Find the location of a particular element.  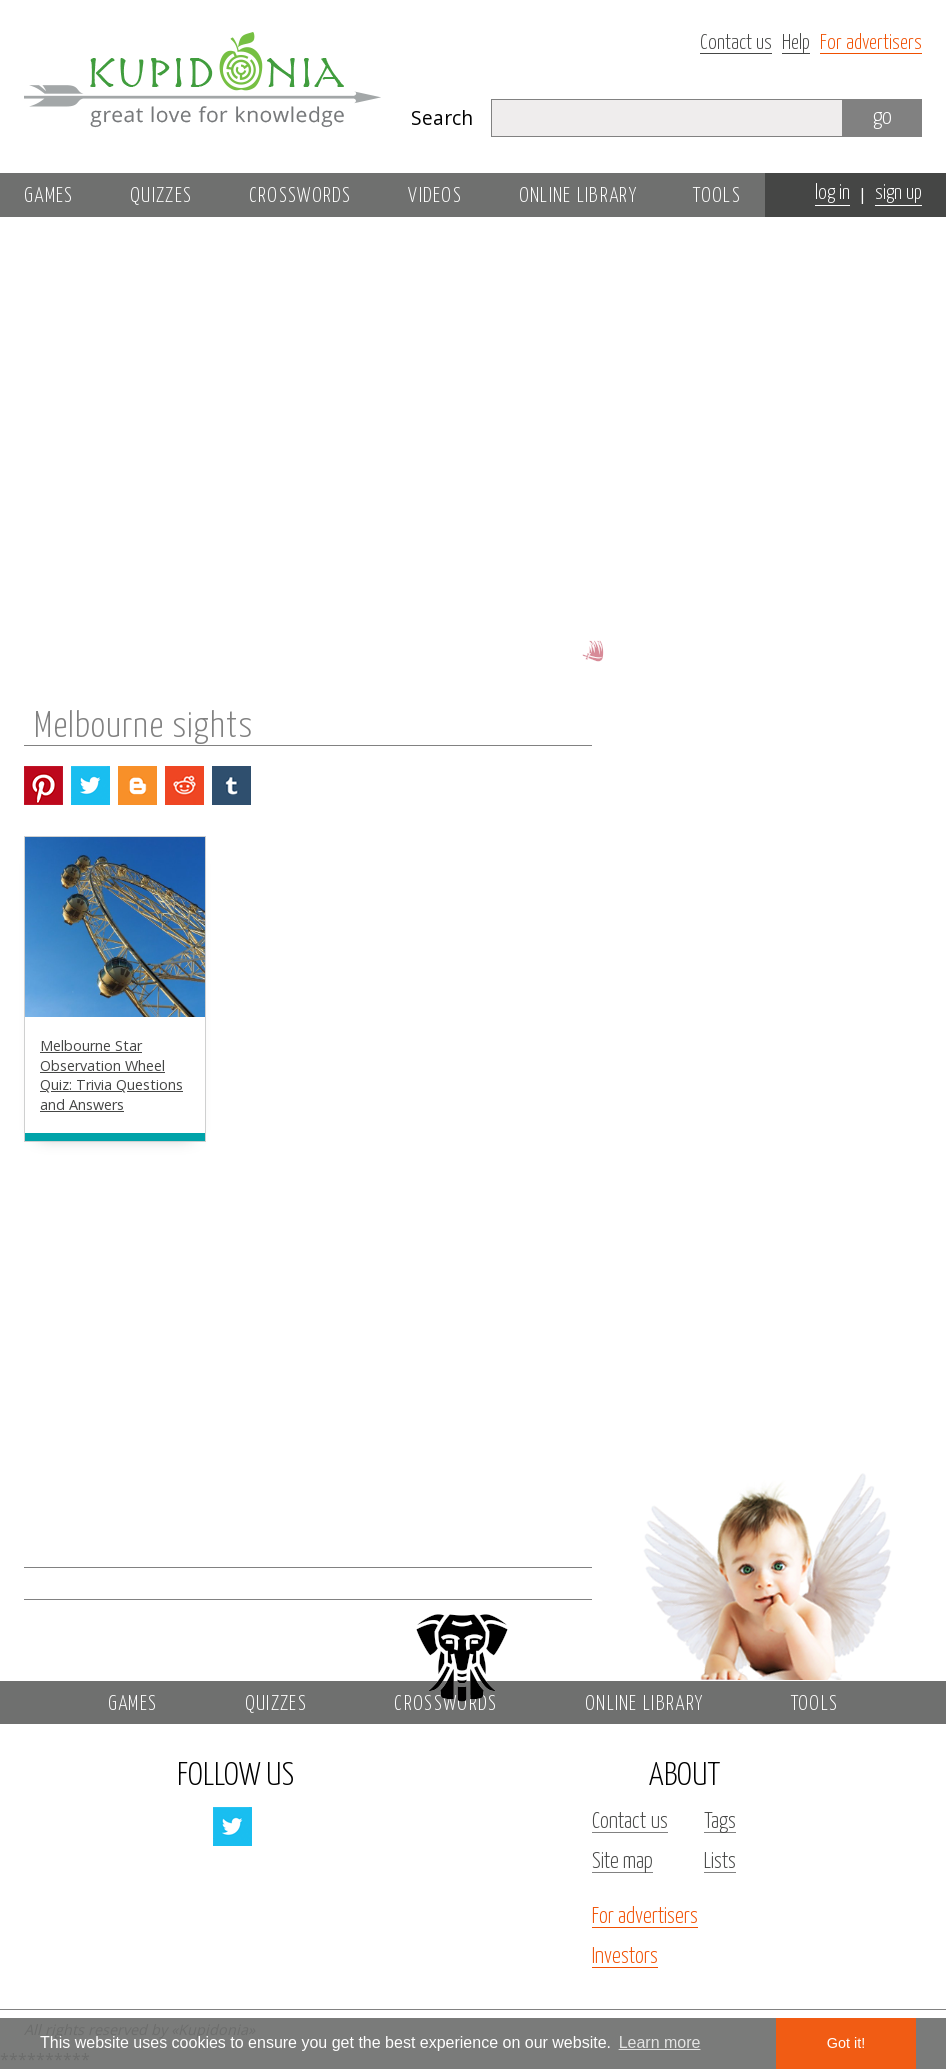

perform a slash attack in combat is located at coordinates (593, 651).